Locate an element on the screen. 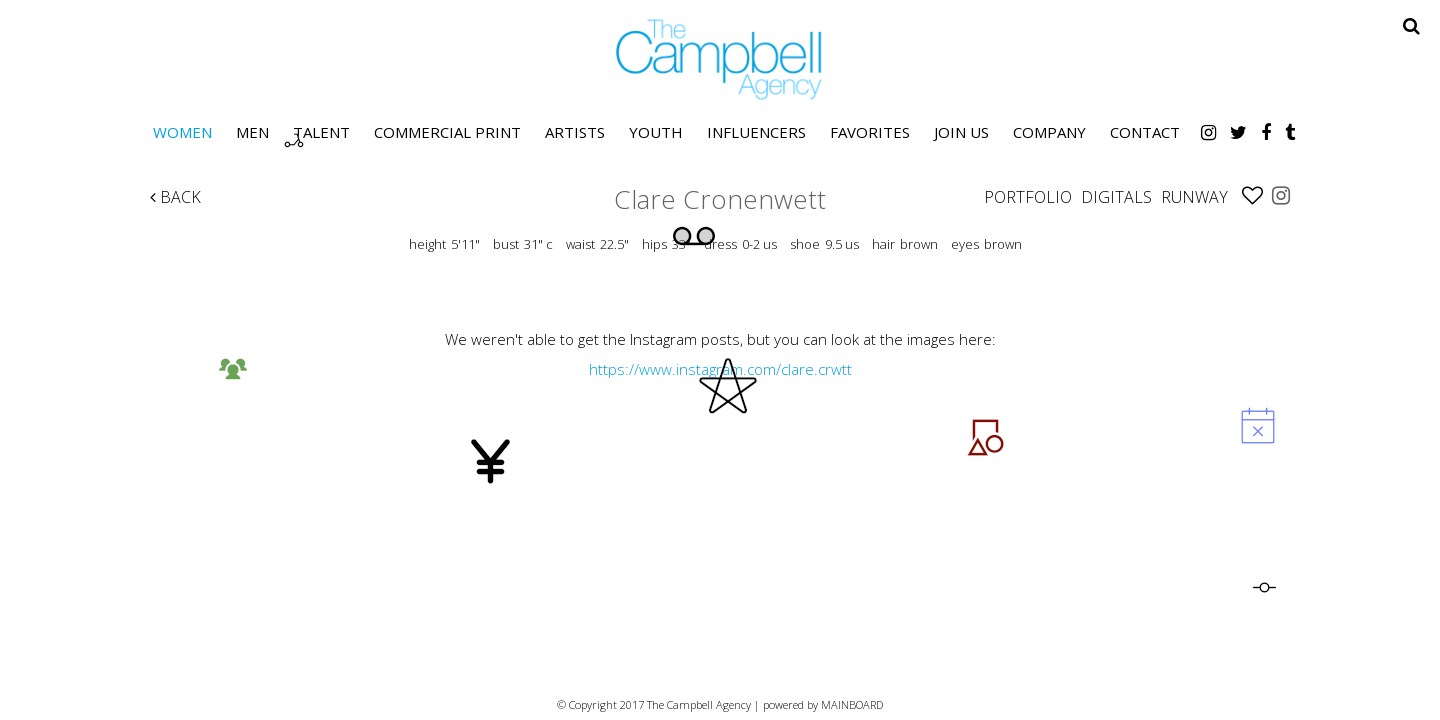 This screenshot has height=720, width=1440. indicates occult or mystical content is located at coordinates (728, 389).